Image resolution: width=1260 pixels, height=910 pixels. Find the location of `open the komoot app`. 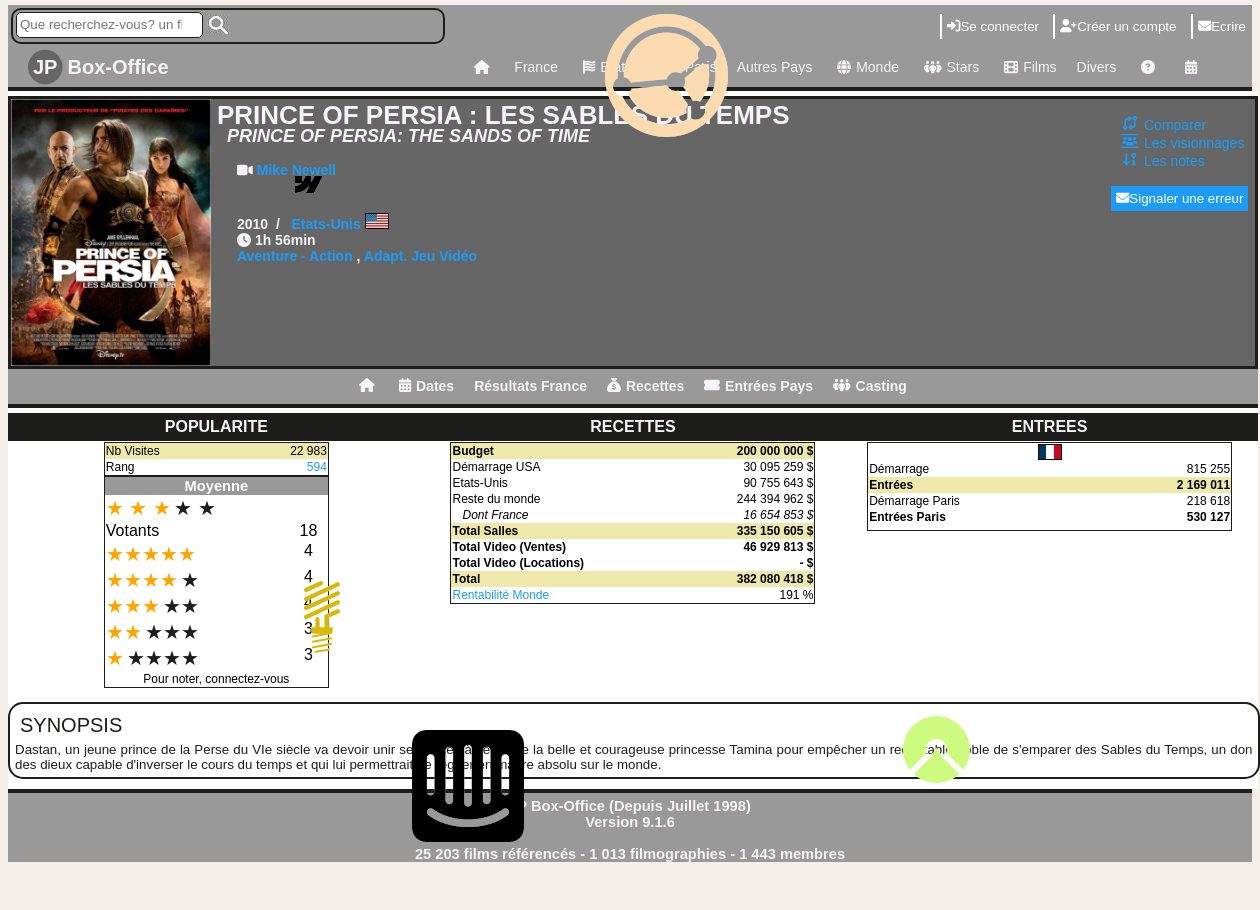

open the komoot app is located at coordinates (936, 749).